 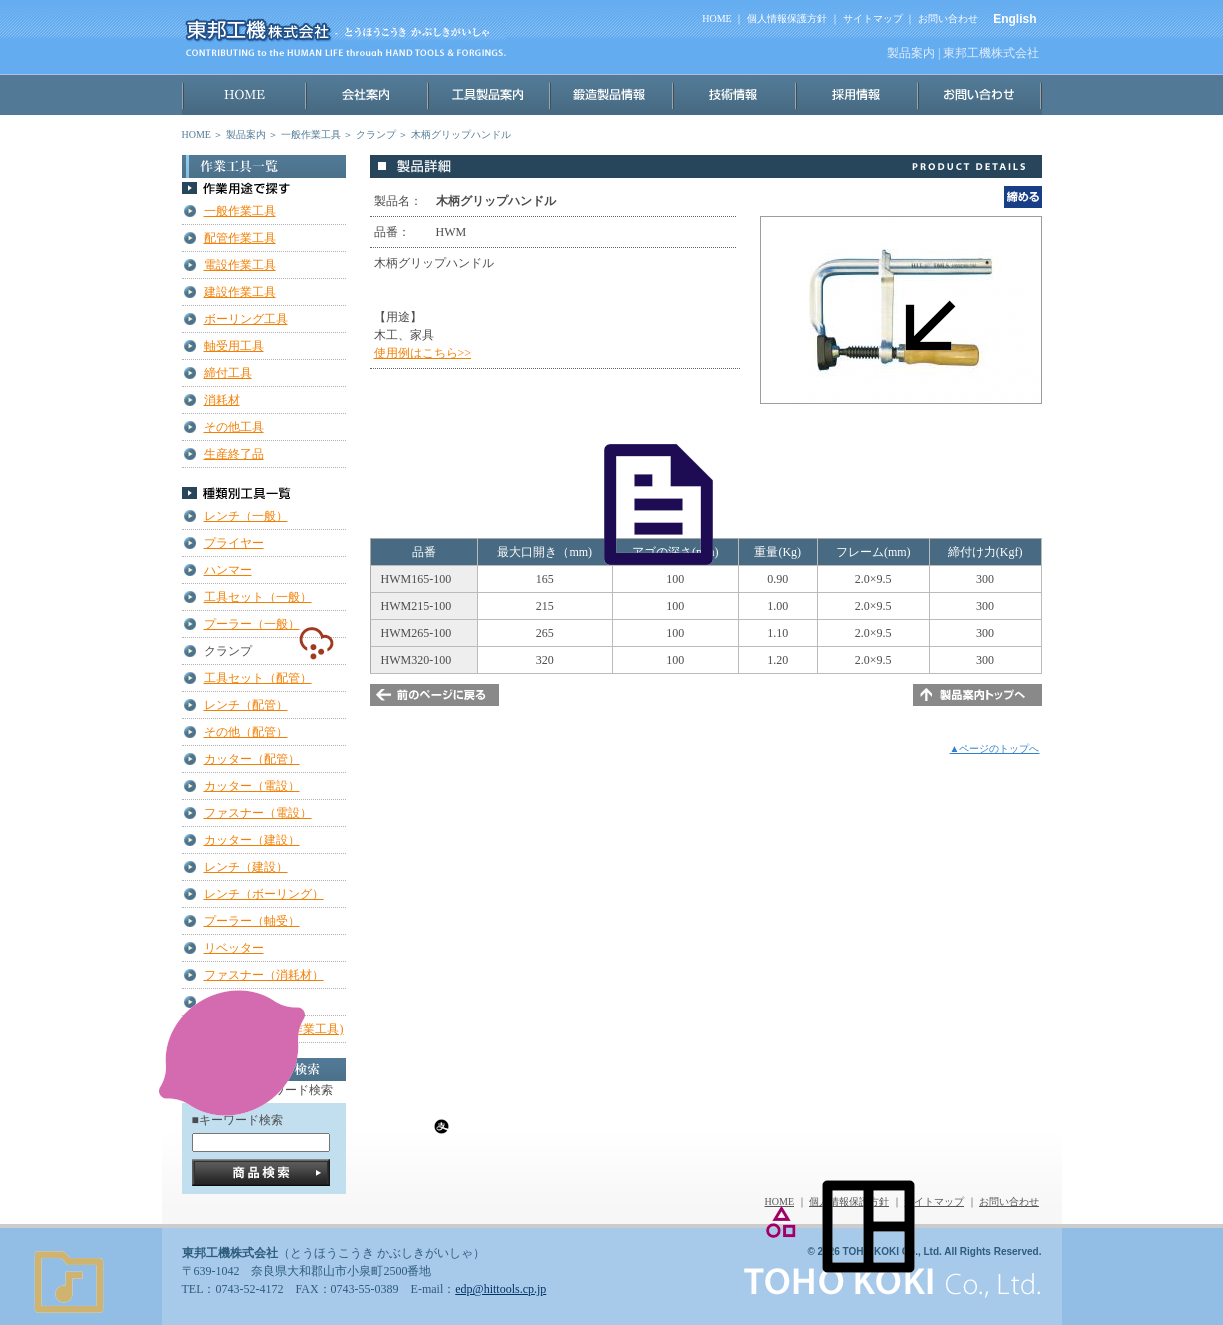 What do you see at coordinates (69, 1282) in the screenshot?
I see `open your music folder` at bounding box center [69, 1282].